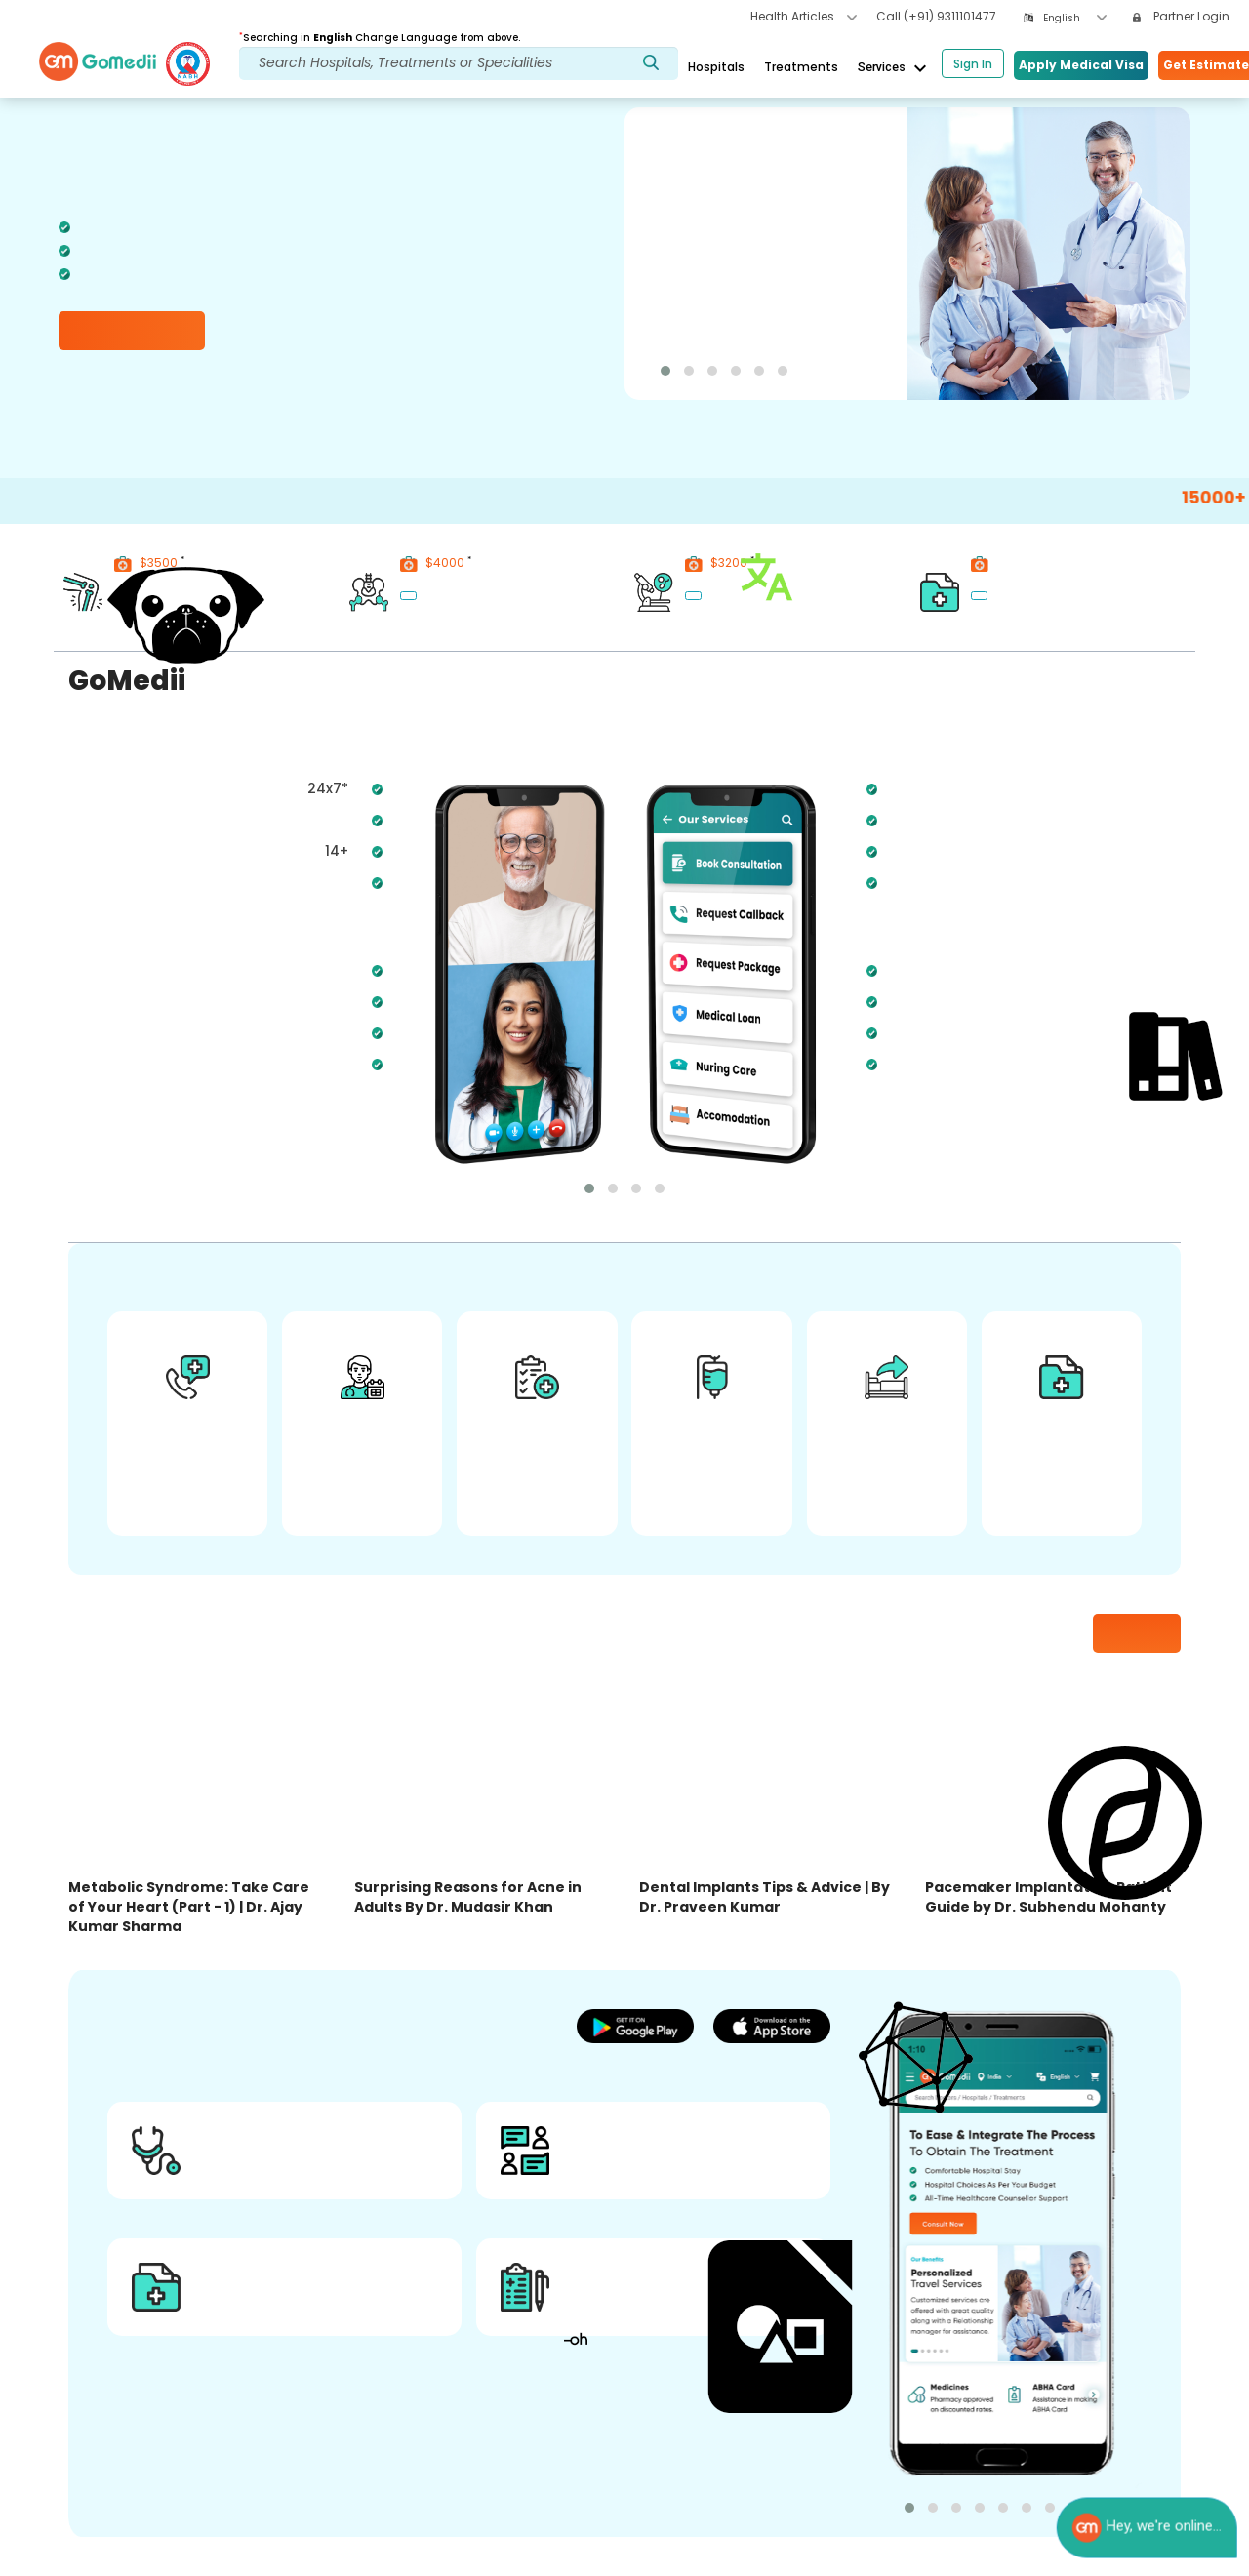 This screenshot has width=1249, height=2576. I want to click on access your library or collection, so click(1173, 1056).